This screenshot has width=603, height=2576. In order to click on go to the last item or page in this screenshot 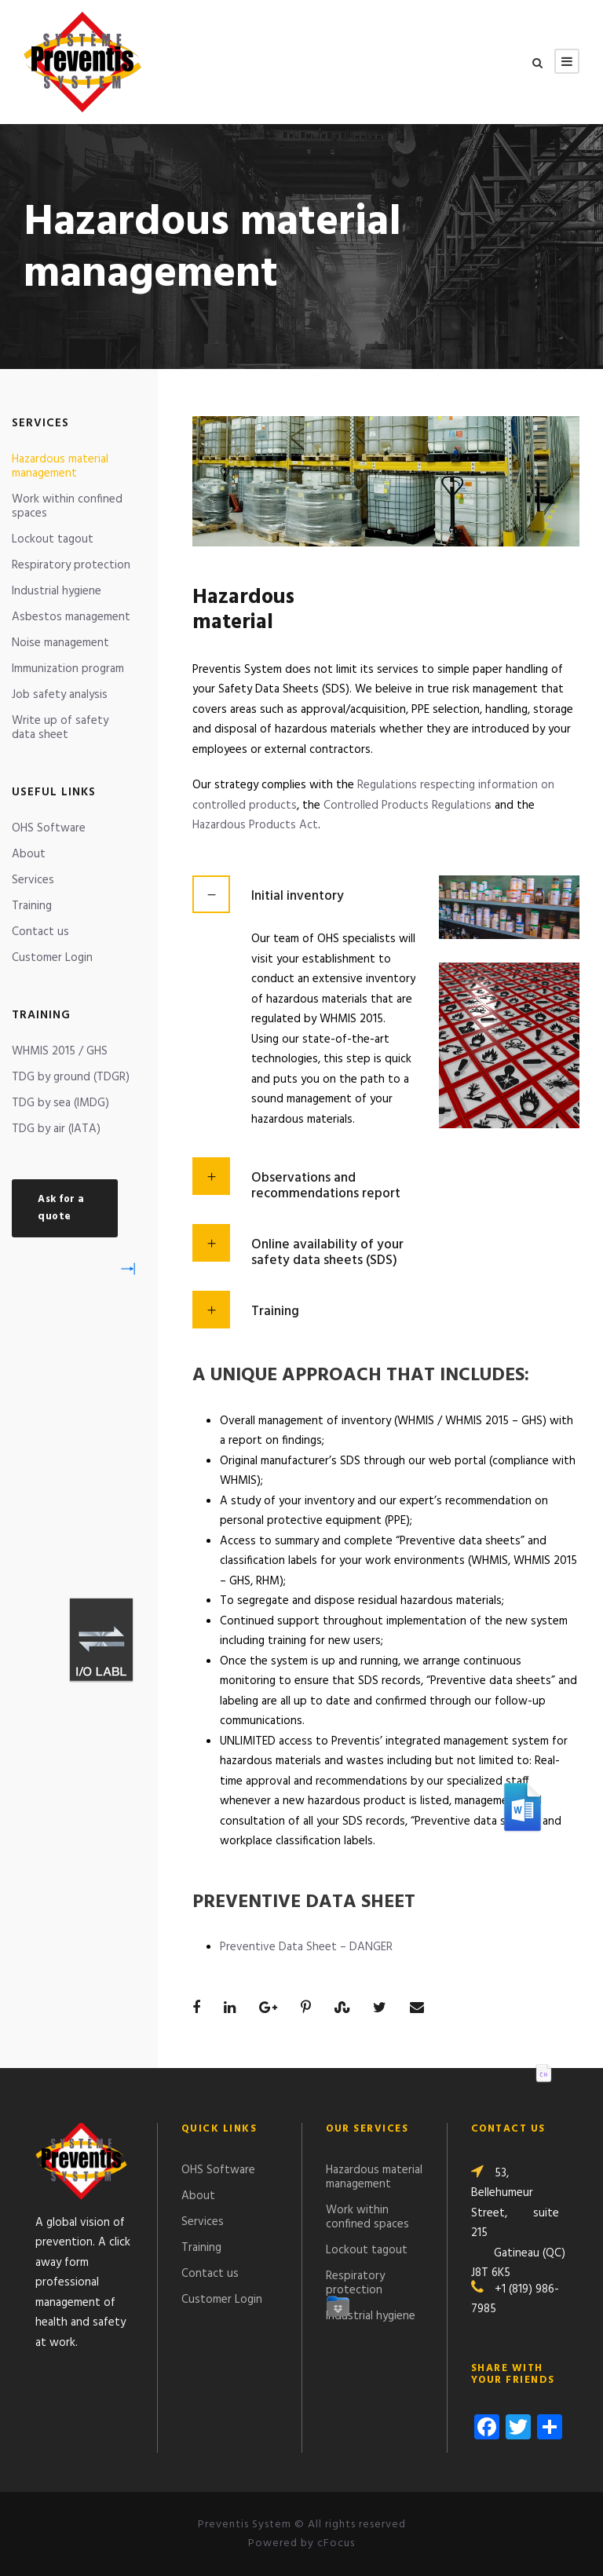, I will do `click(128, 1269)`.